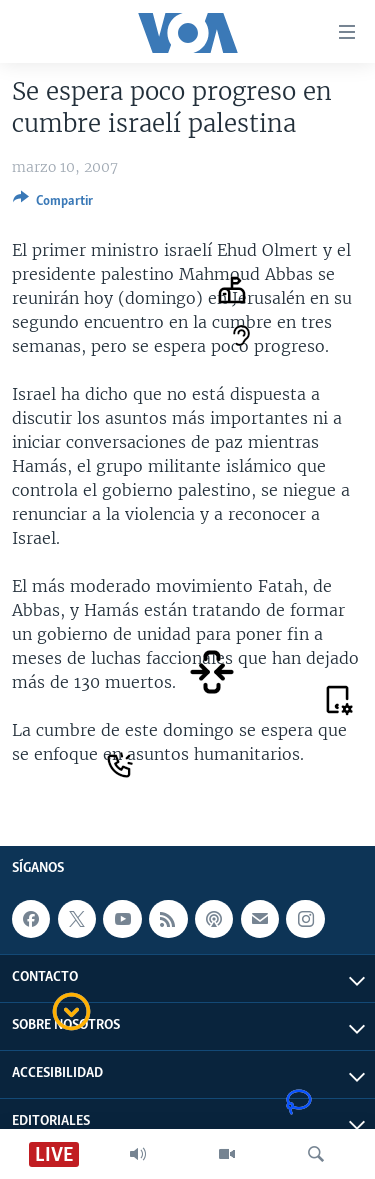  What do you see at coordinates (240, 335) in the screenshot?
I see `enable audio or listening features` at bounding box center [240, 335].